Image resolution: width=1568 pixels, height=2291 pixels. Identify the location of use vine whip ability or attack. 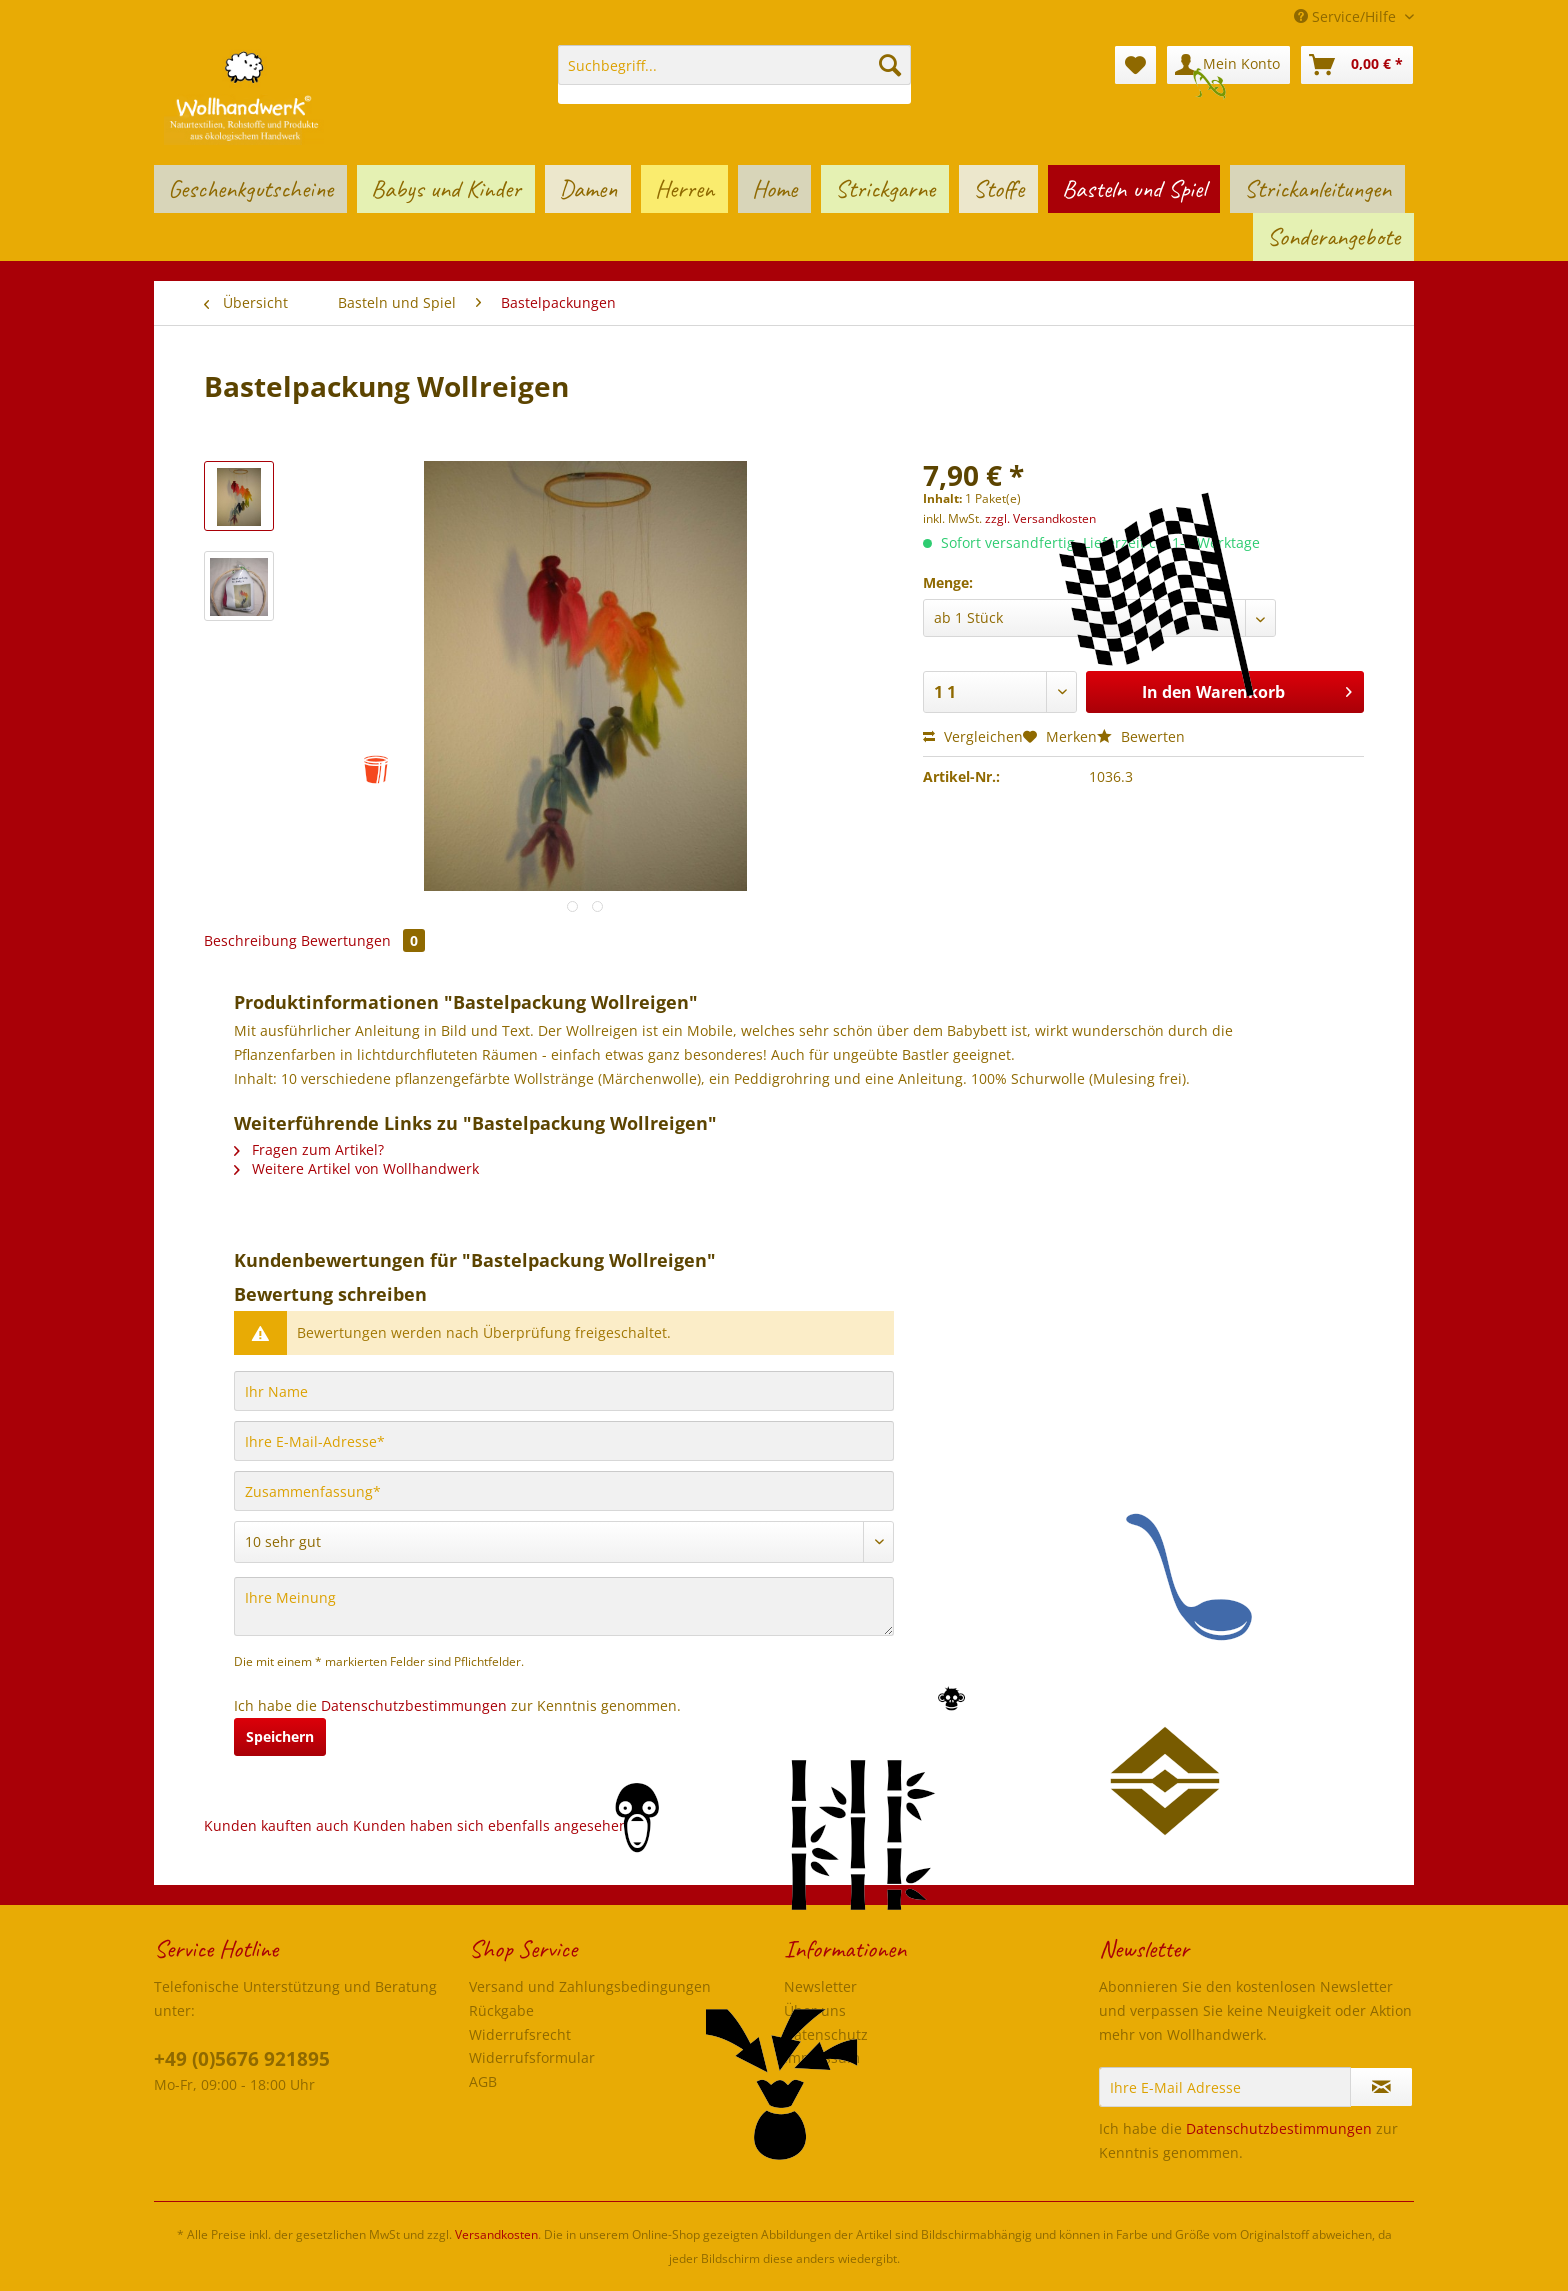
(1209, 83).